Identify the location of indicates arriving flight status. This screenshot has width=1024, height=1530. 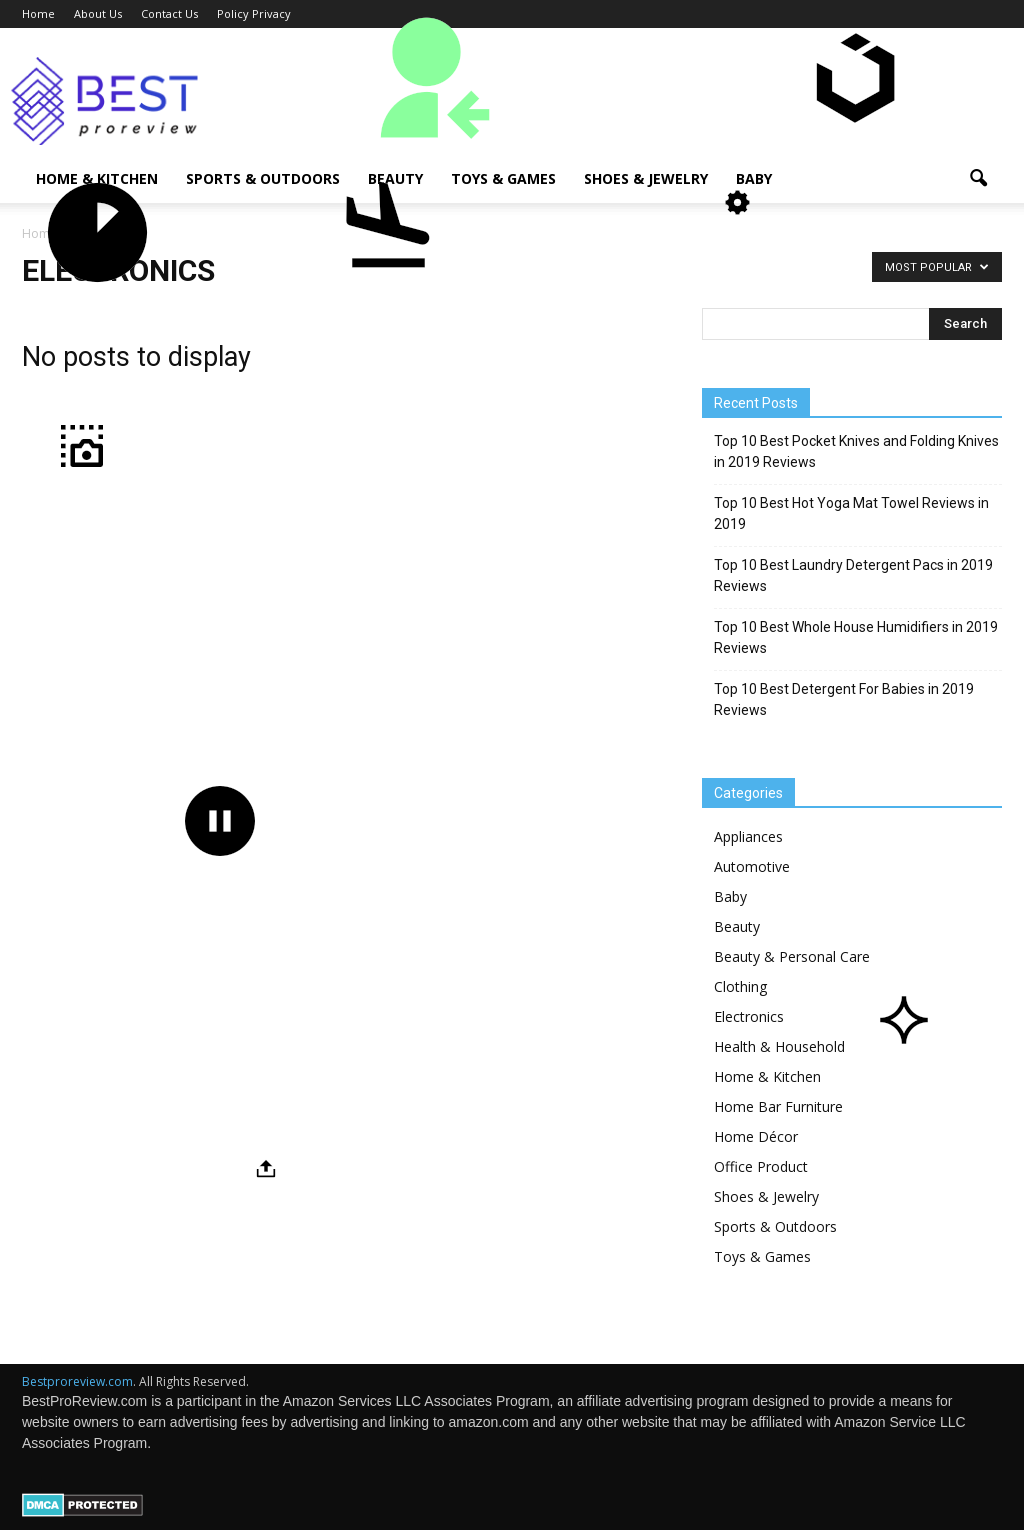
(388, 226).